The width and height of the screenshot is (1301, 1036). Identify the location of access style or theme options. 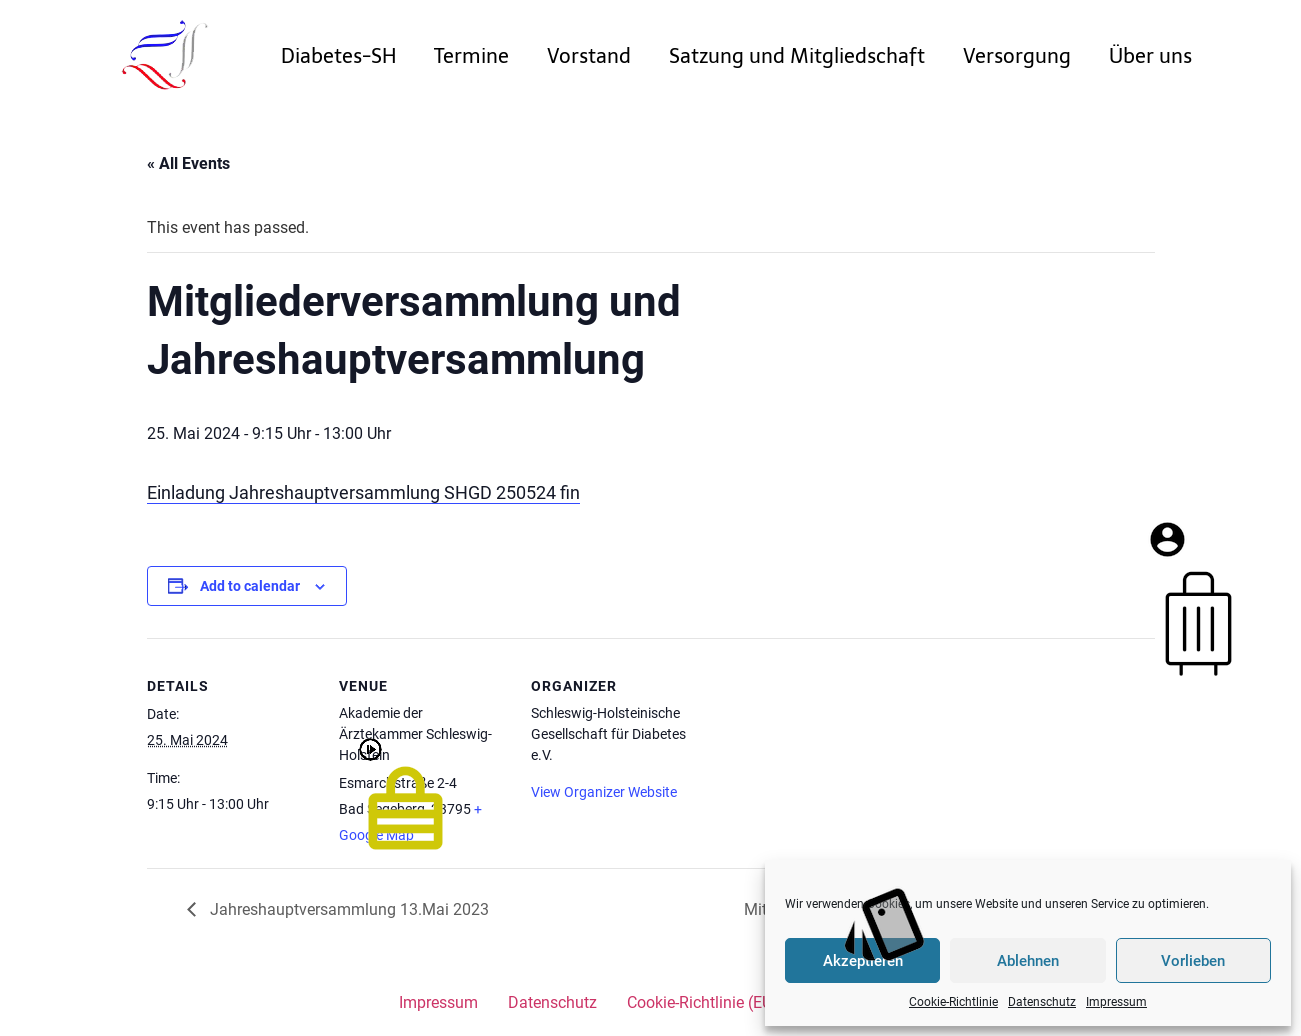
(885, 923).